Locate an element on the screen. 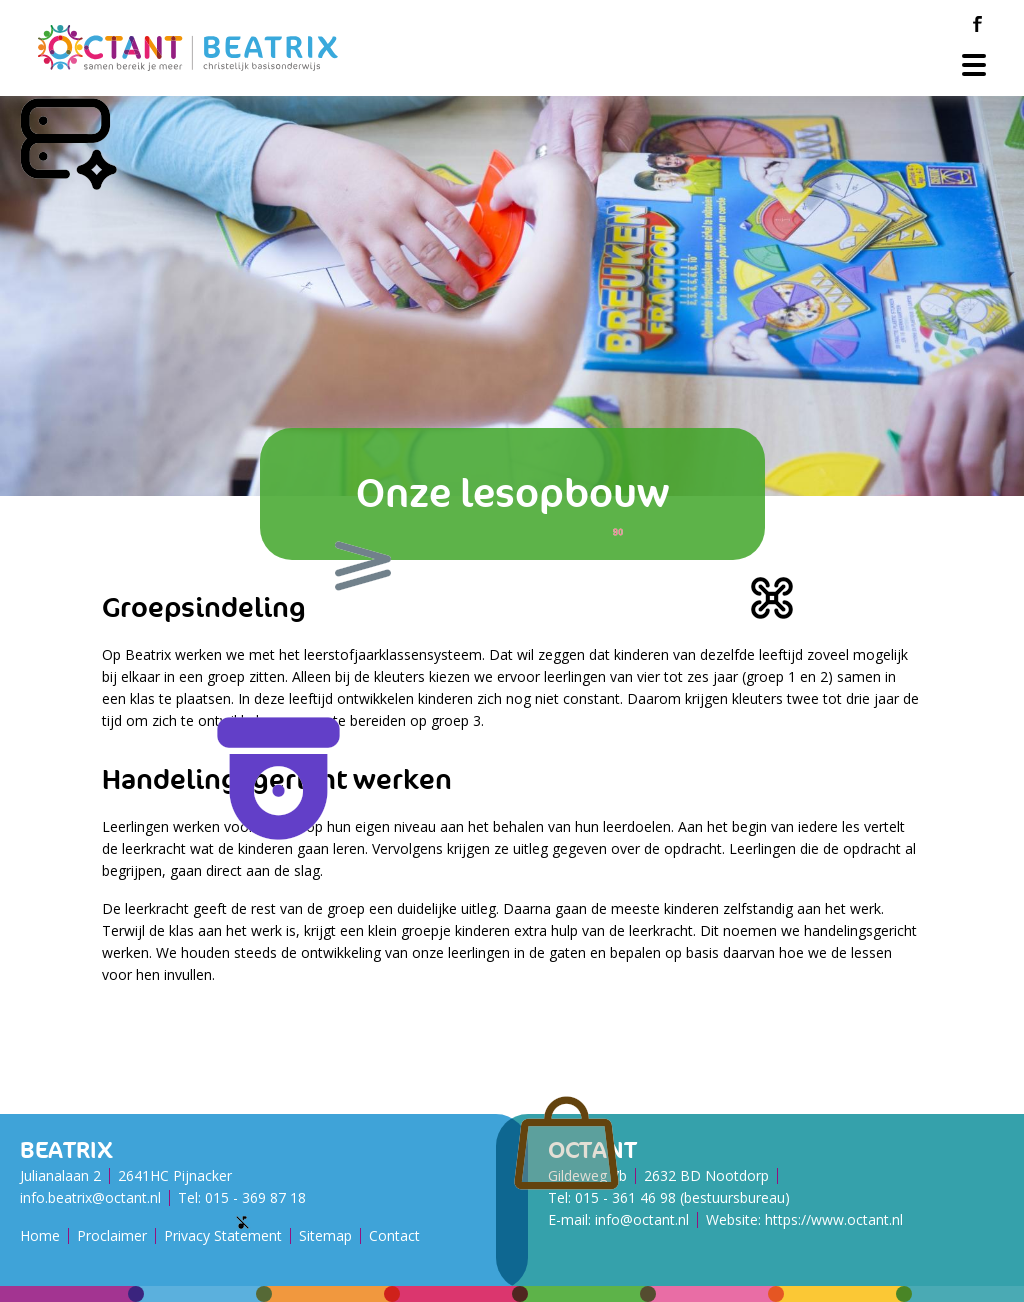  access drone controls is located at coordinates (772, 598).